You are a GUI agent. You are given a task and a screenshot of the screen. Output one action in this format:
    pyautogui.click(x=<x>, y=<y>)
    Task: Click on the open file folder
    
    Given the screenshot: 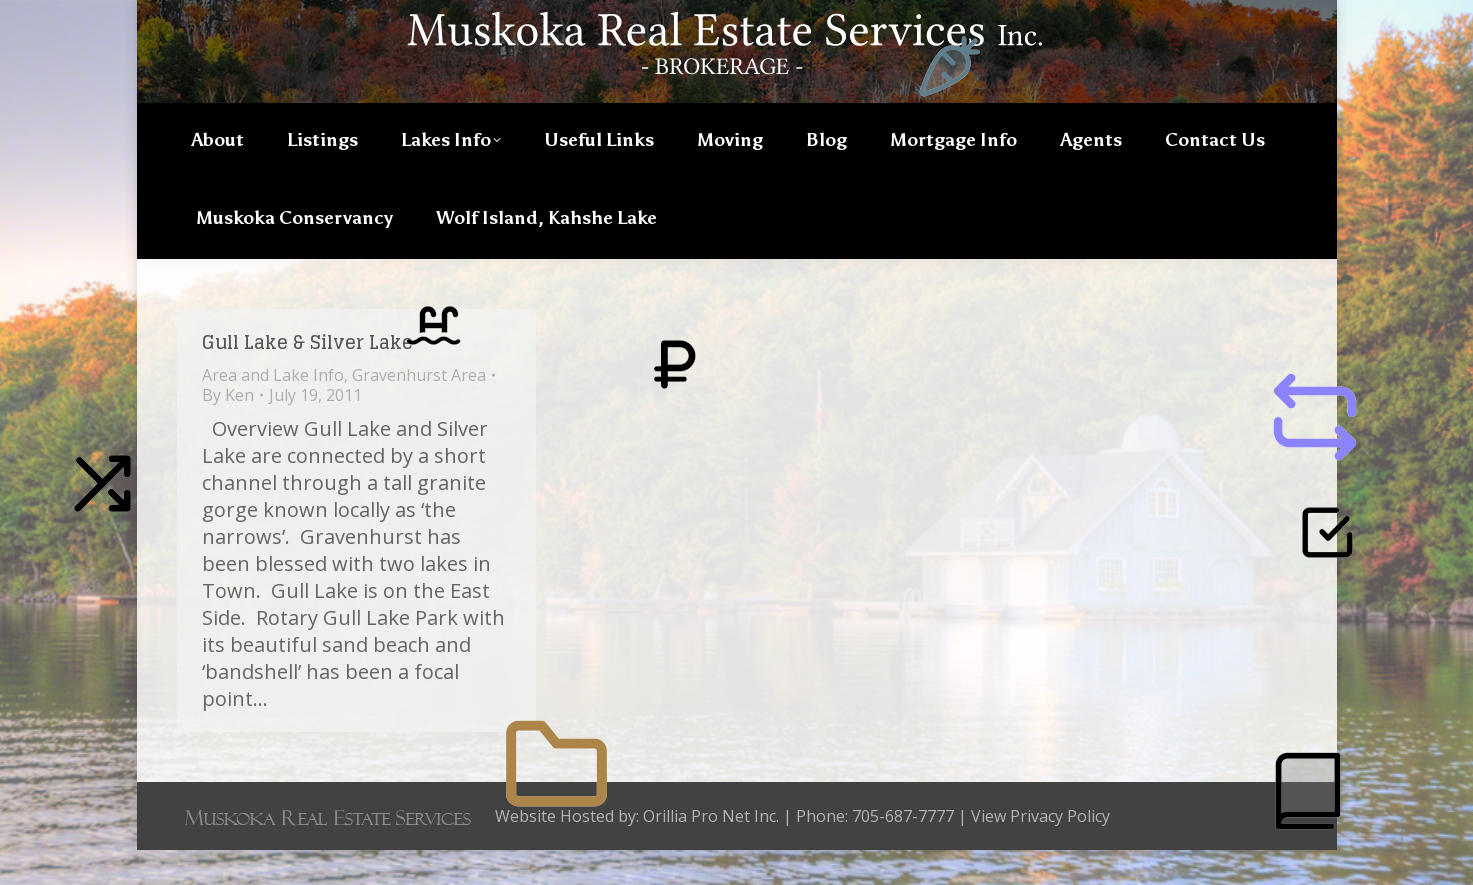 What is the action you would take?
    pyautogui.click(x=556, y=763)
    